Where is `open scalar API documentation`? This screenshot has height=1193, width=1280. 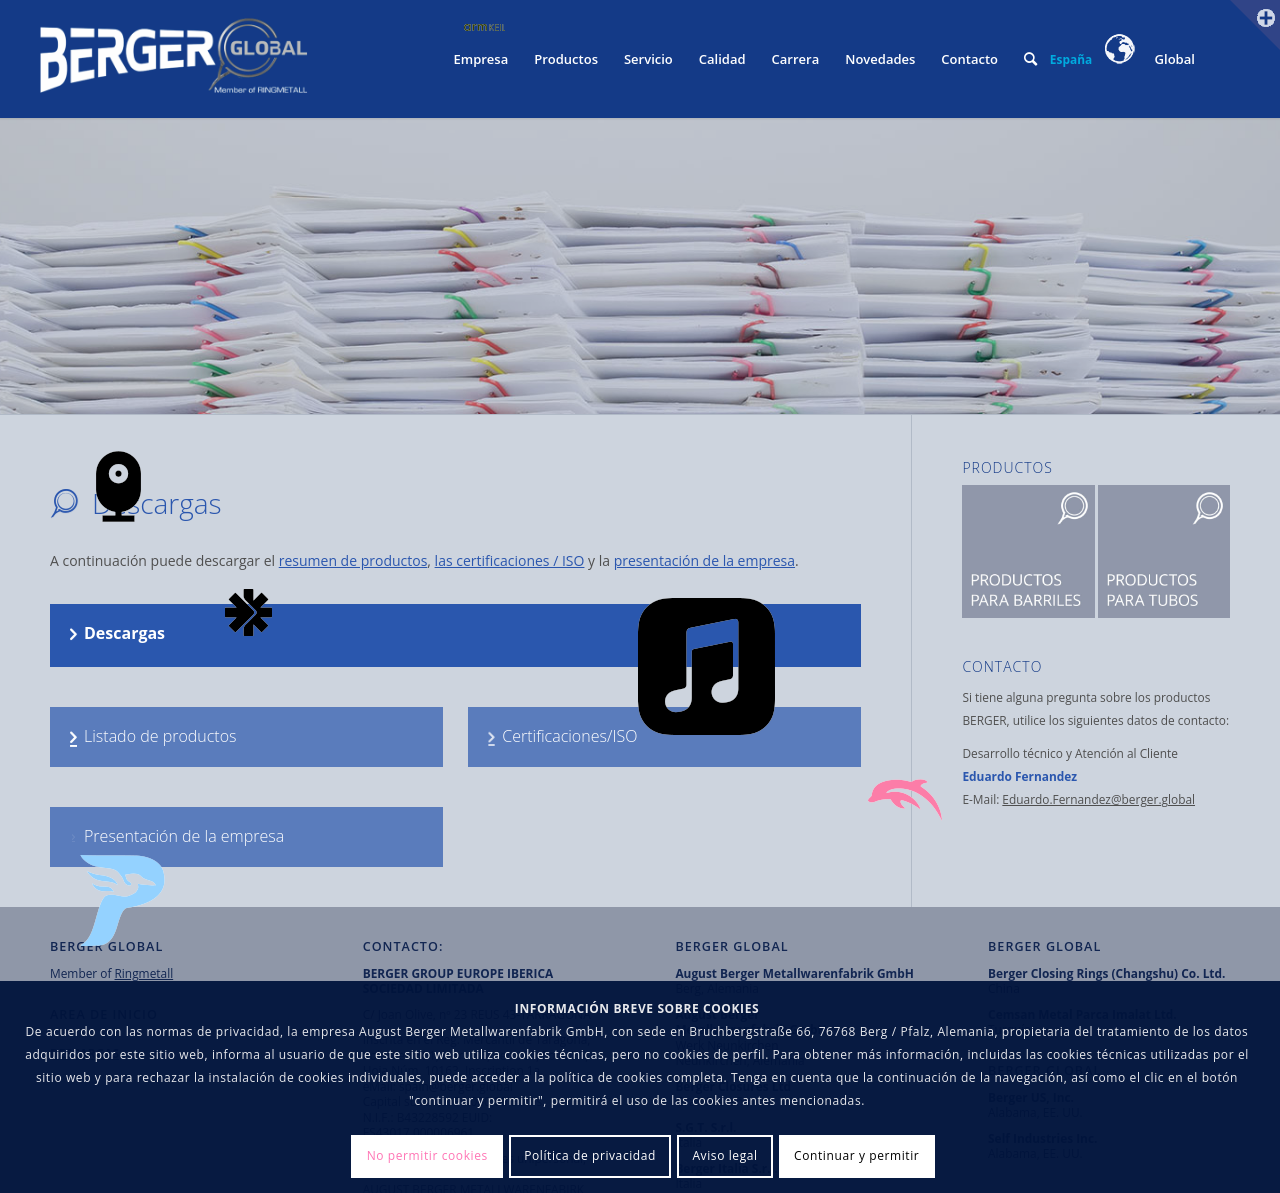
open scalar API documentation is located at coordinates (248, 612).